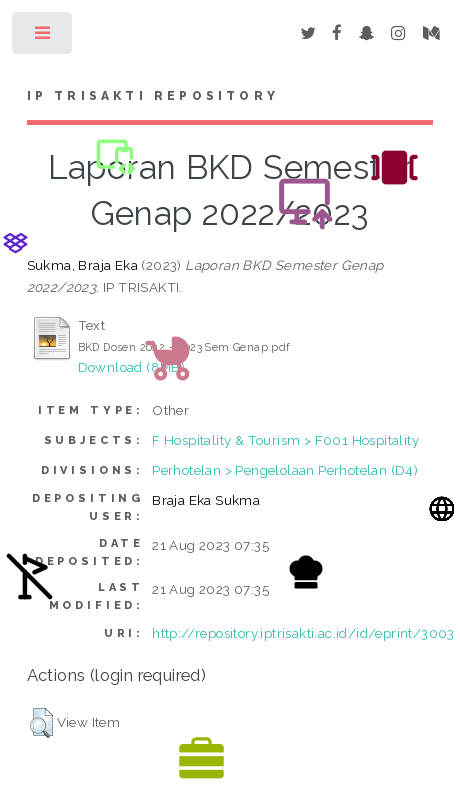 The height and width of the screenshot is (789, 460). I want to click on connect to dropbox account, so click(15, 242).